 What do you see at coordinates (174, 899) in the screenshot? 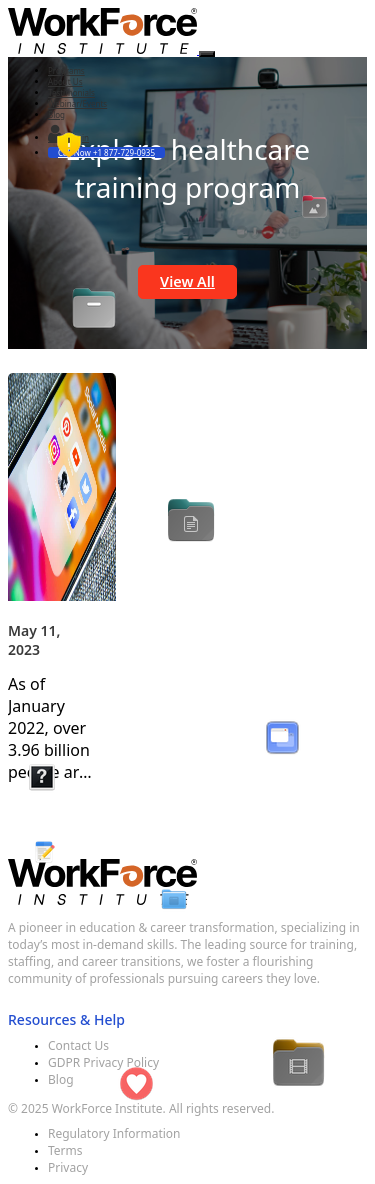
I see `open web design projects folder` at bounding box center [174, 899].